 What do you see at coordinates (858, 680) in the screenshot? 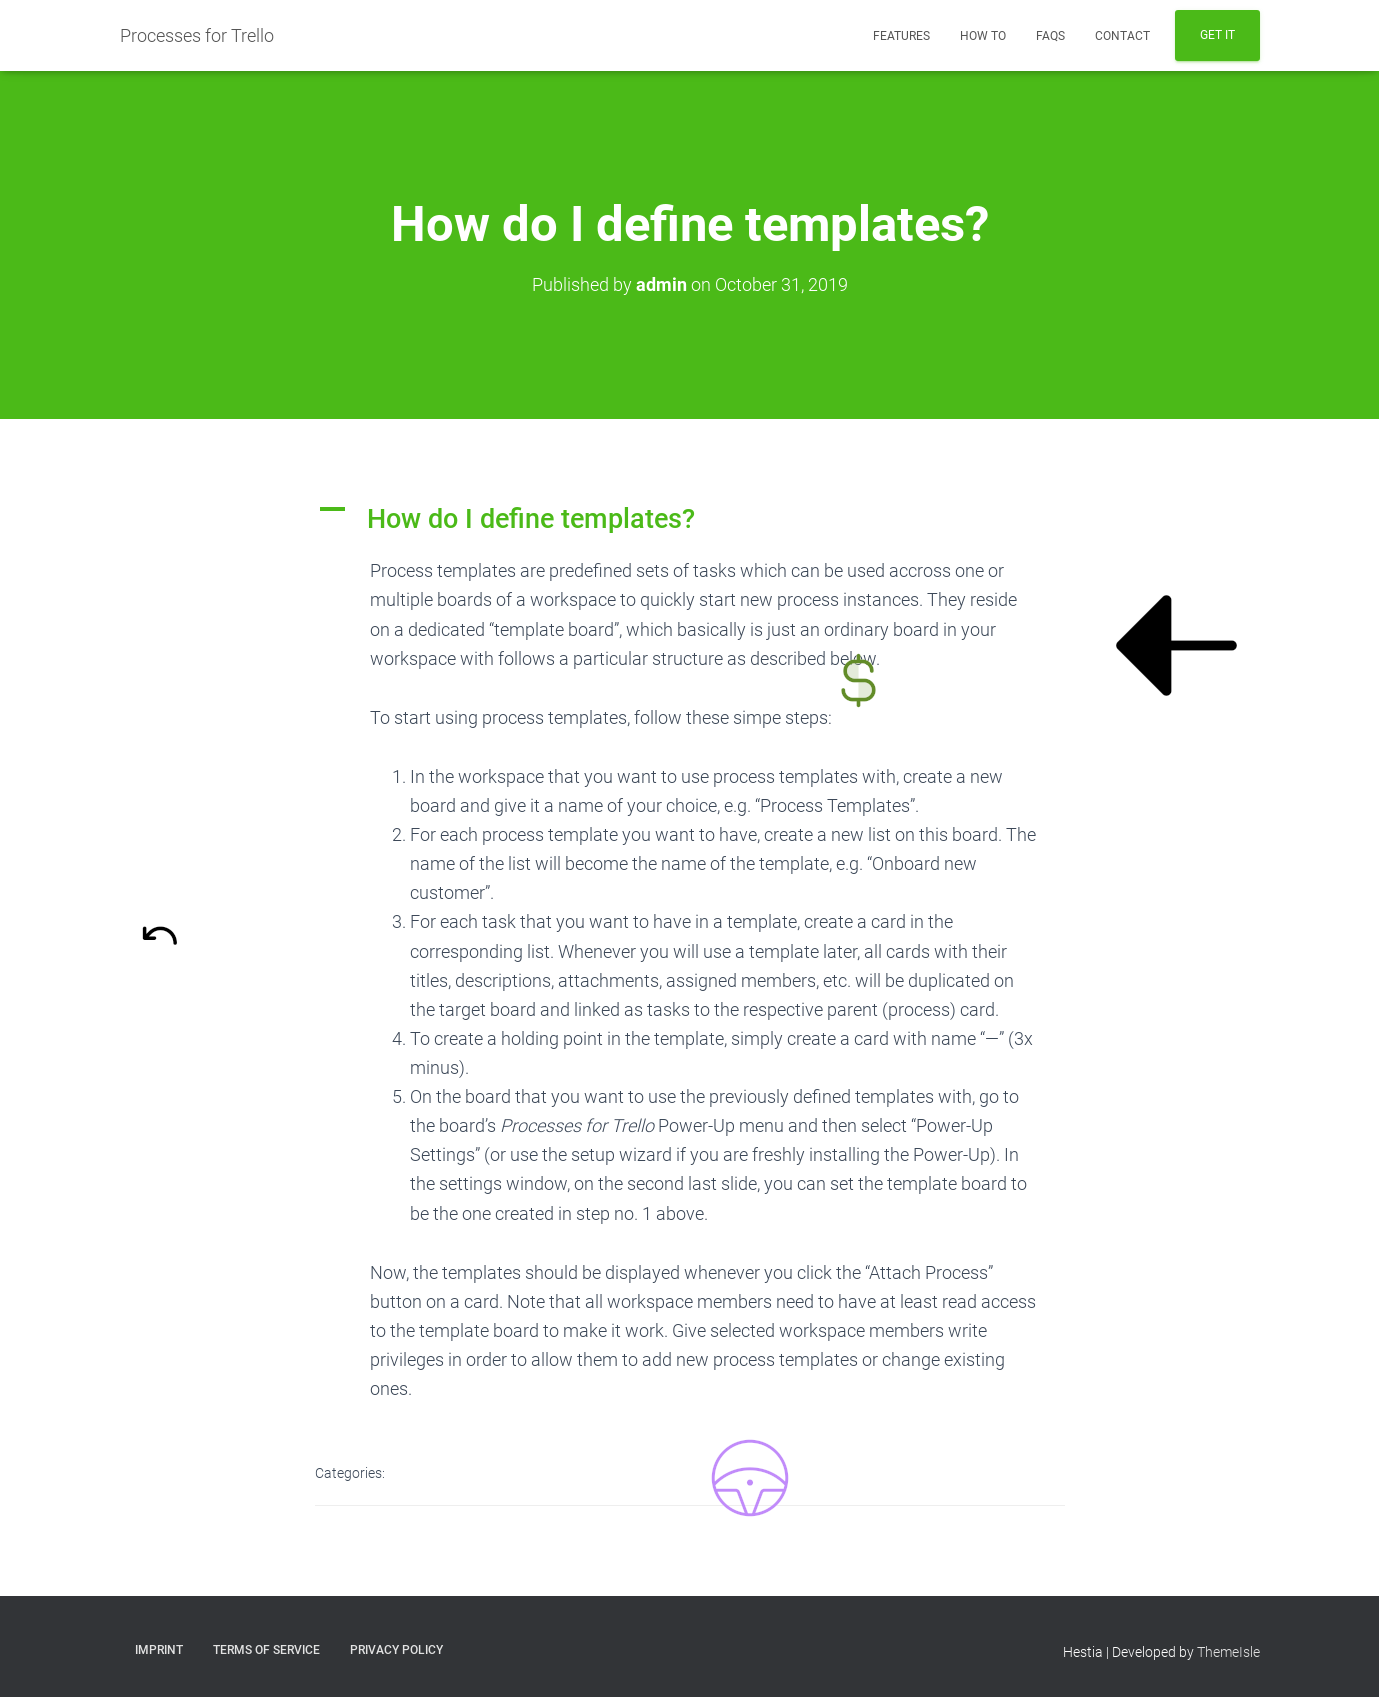
I see `view pricing or payment options` at bounding box center [858, 680].